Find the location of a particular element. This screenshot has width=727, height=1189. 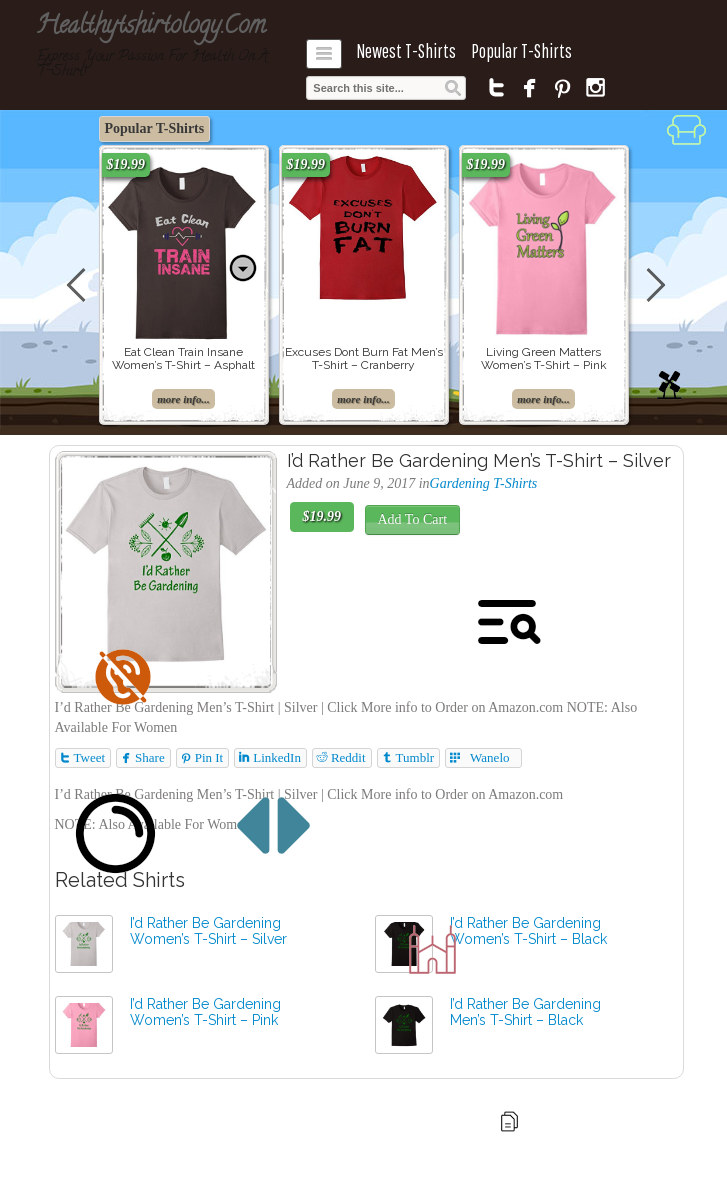

view all files is located at coordinates (509, 1121).